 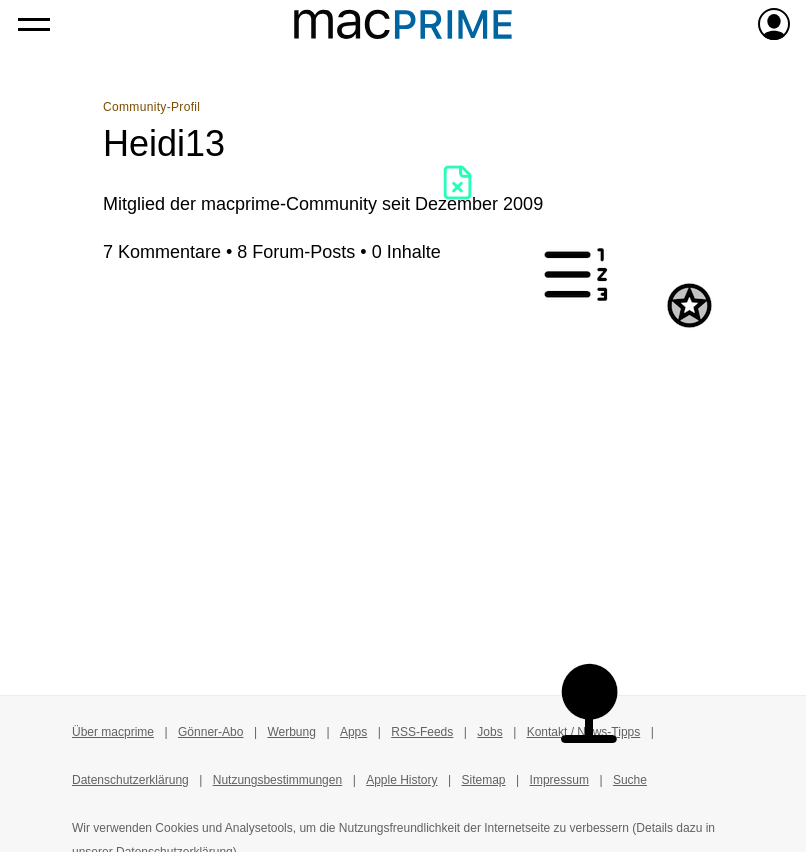 What do you see at coordinates (577, 274) in the screenshot?
I see `switch to right-to-left numbered list format` at bounding box center [577, 274].